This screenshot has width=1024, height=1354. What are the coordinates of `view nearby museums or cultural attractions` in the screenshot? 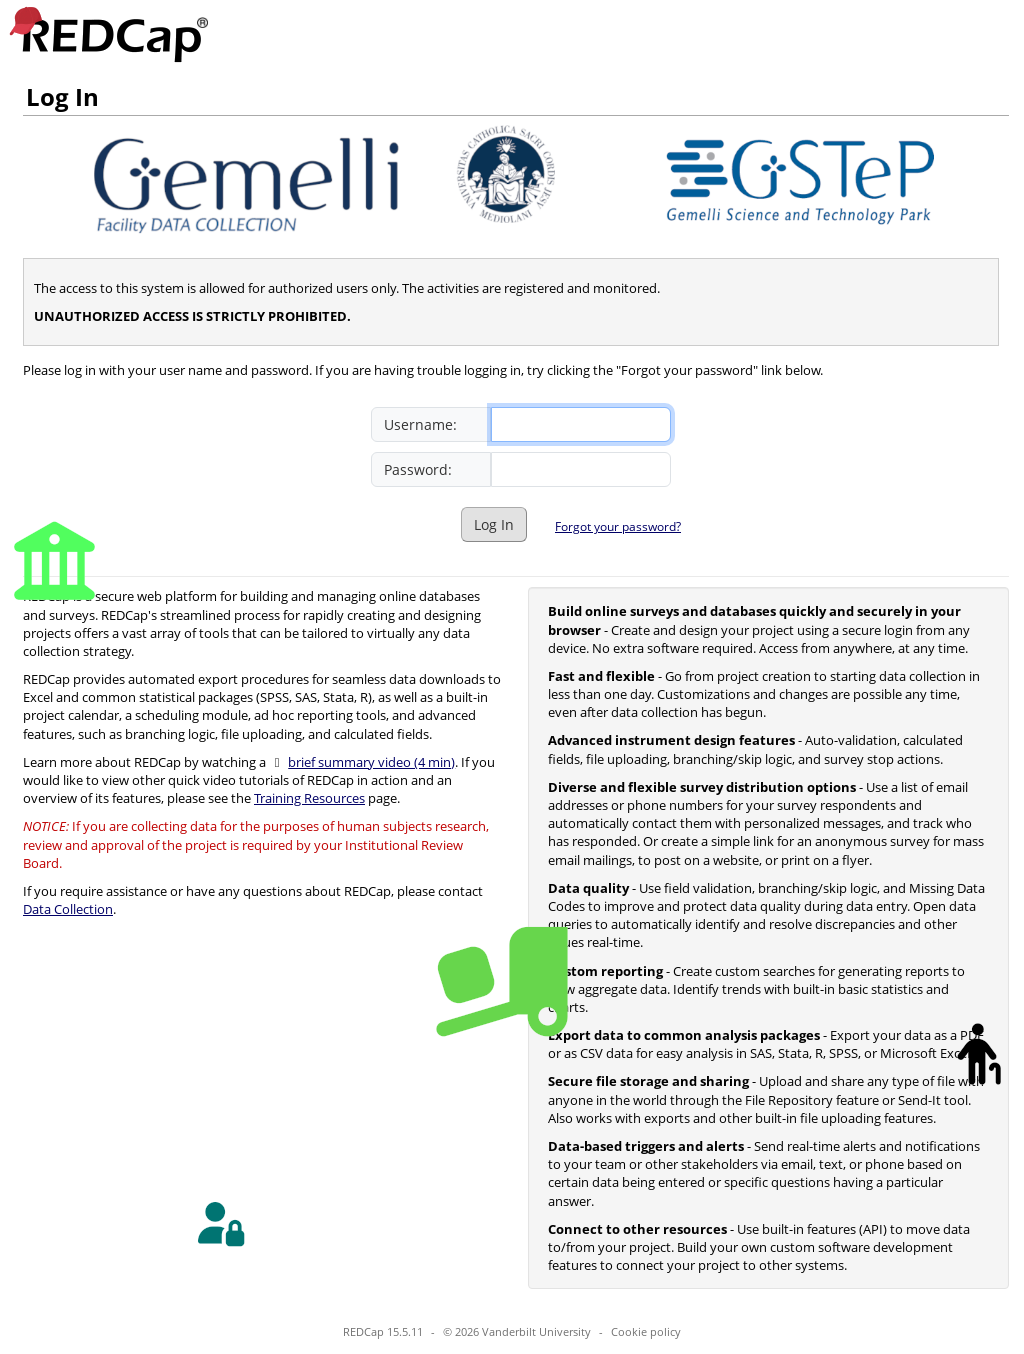 It's located at (54, 559).